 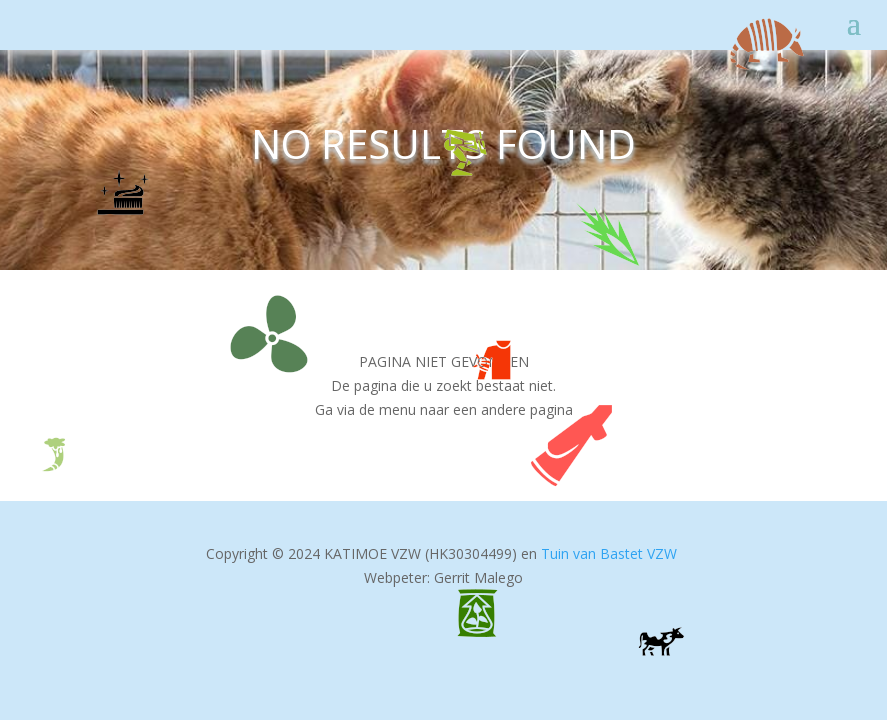 I want to click on access farm or livestock management features, so click(x=661, y=641).